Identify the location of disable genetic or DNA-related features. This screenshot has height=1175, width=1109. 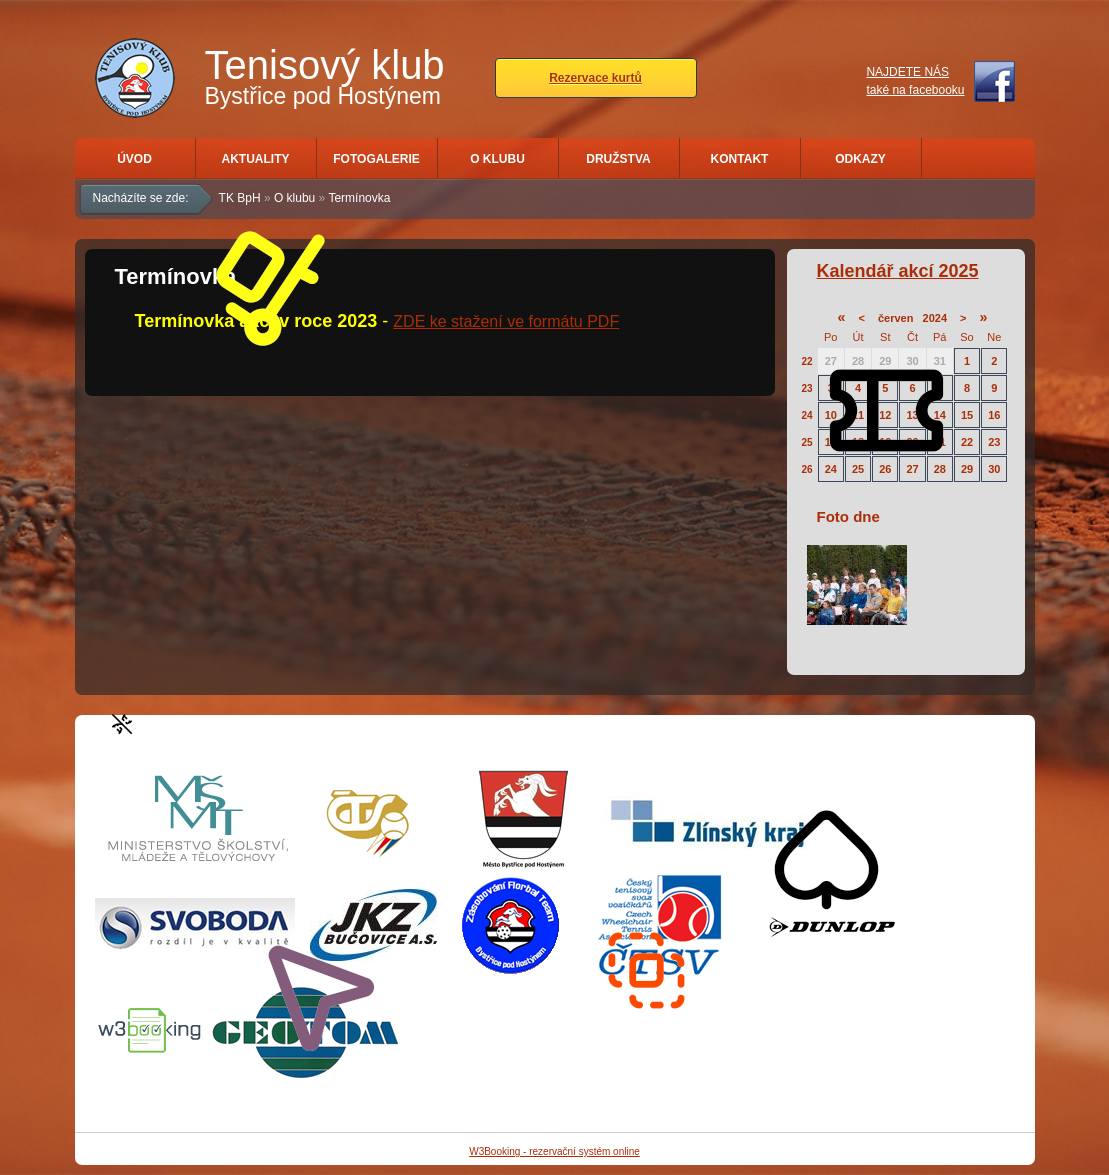
(122, 724).